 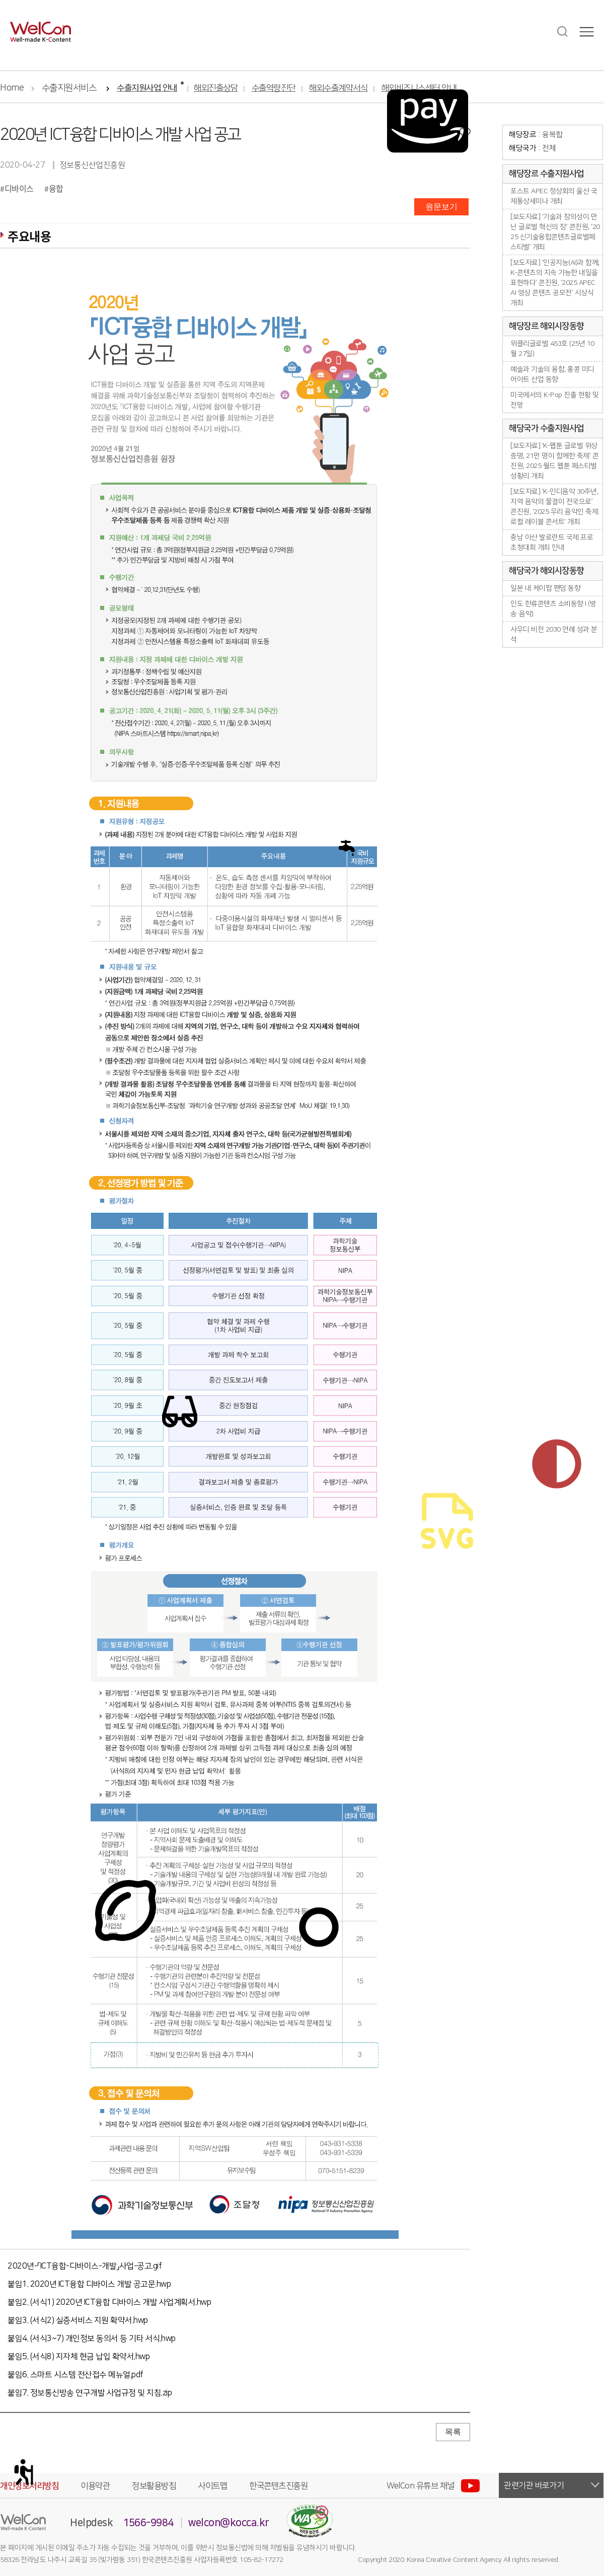 What do you see at coordinates (347, 847) in the screenshot?
I see `access water or plumbing settings` at bounding box center [347, 847].